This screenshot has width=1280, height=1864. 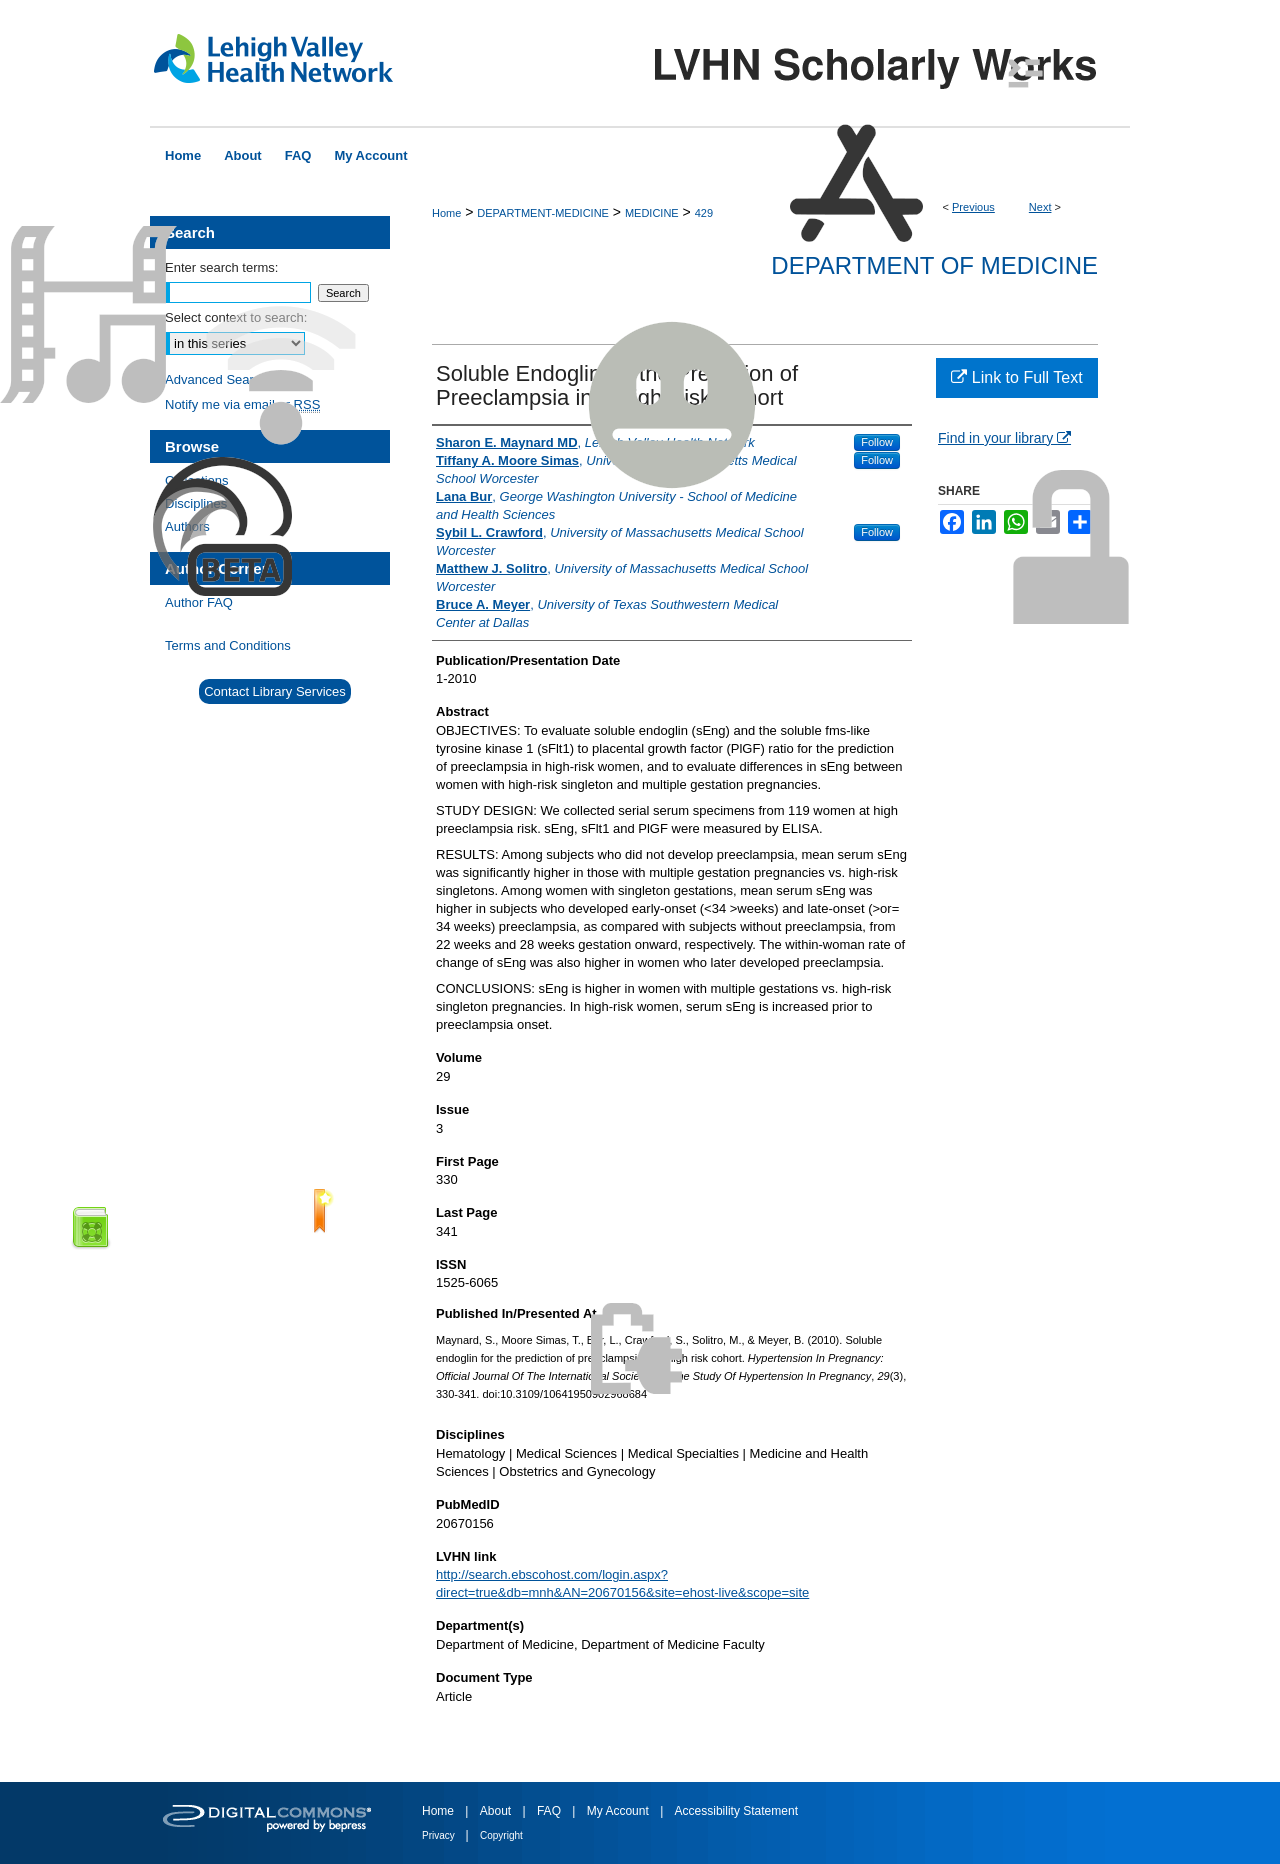 I want to click on access multimedia applications, so click(x=88, y=314).